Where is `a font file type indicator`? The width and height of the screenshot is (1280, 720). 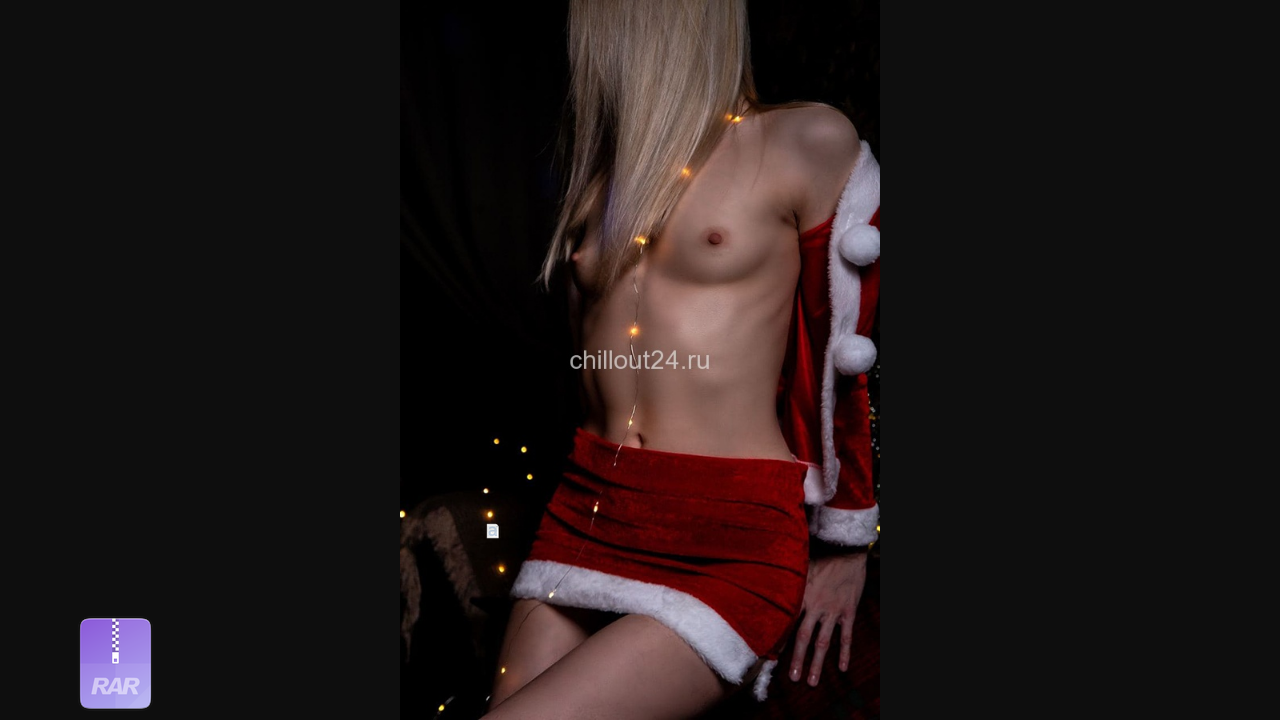 a font file type indicator is located at coordinates (493, 531).